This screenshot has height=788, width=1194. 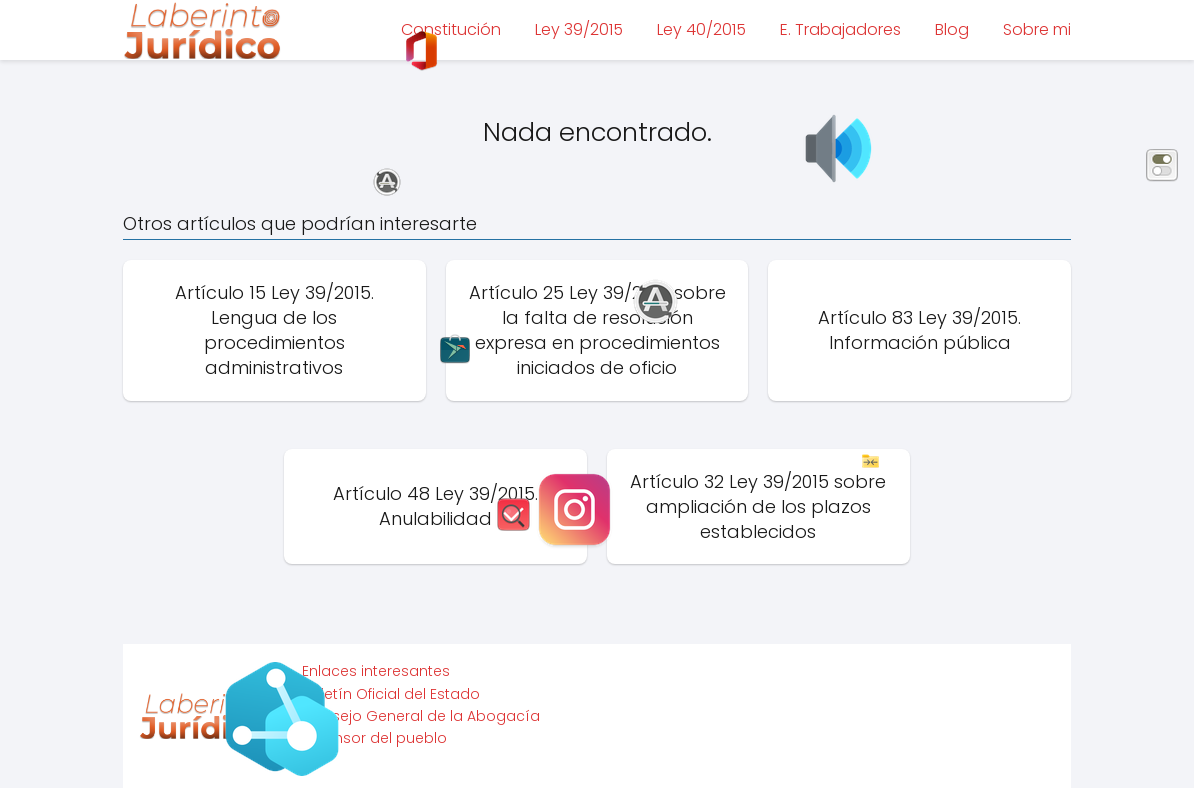 I want to click on open gnome tweaks to customize system settings, so click(x=1162, y=165).